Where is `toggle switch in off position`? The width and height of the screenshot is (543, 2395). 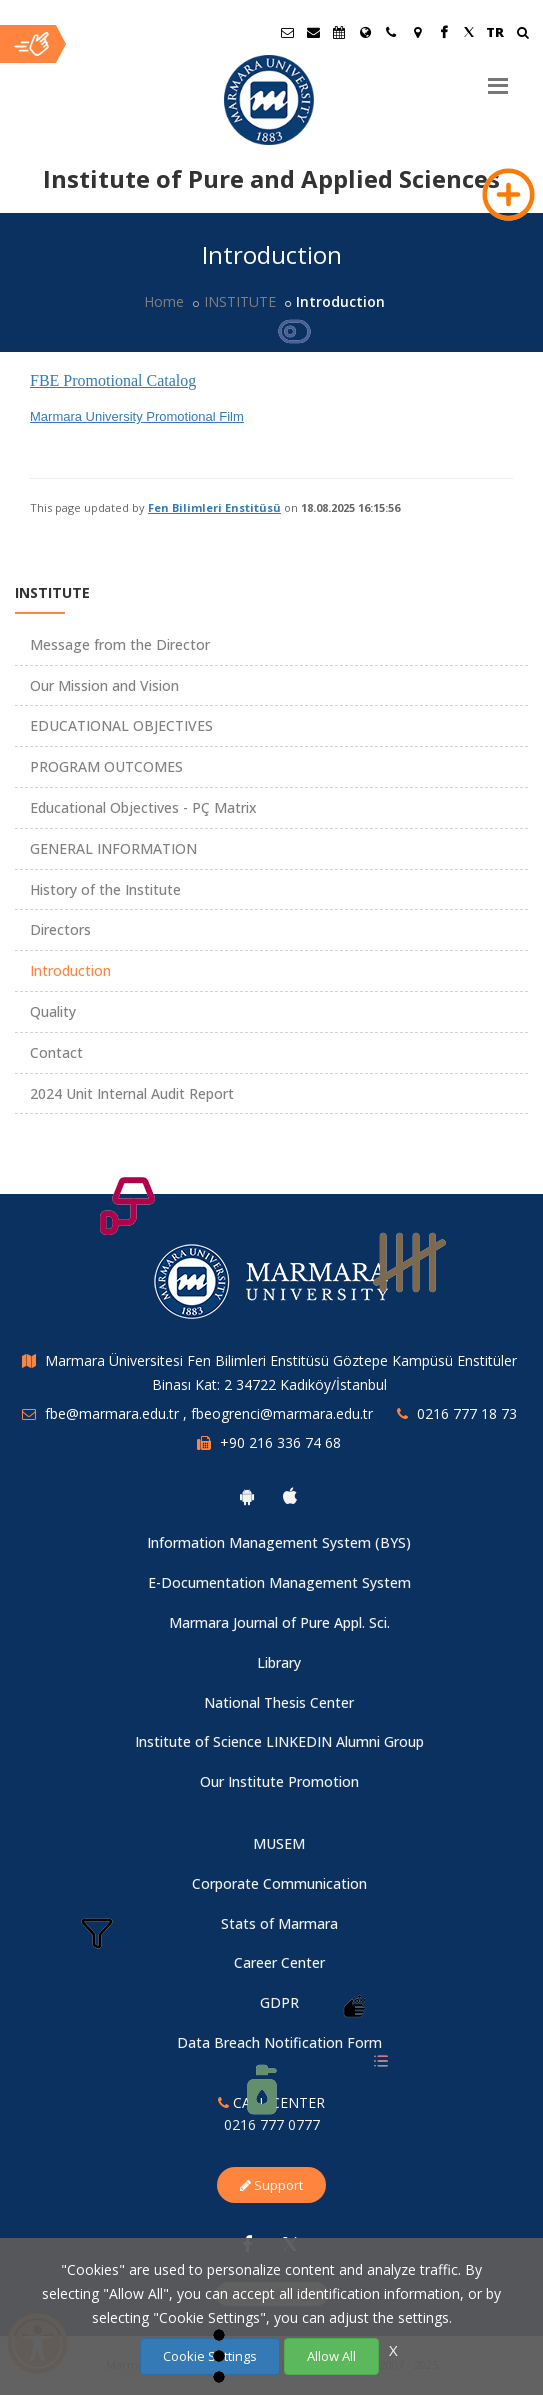 toggle switch in off position is located at coordinates (294, 331).